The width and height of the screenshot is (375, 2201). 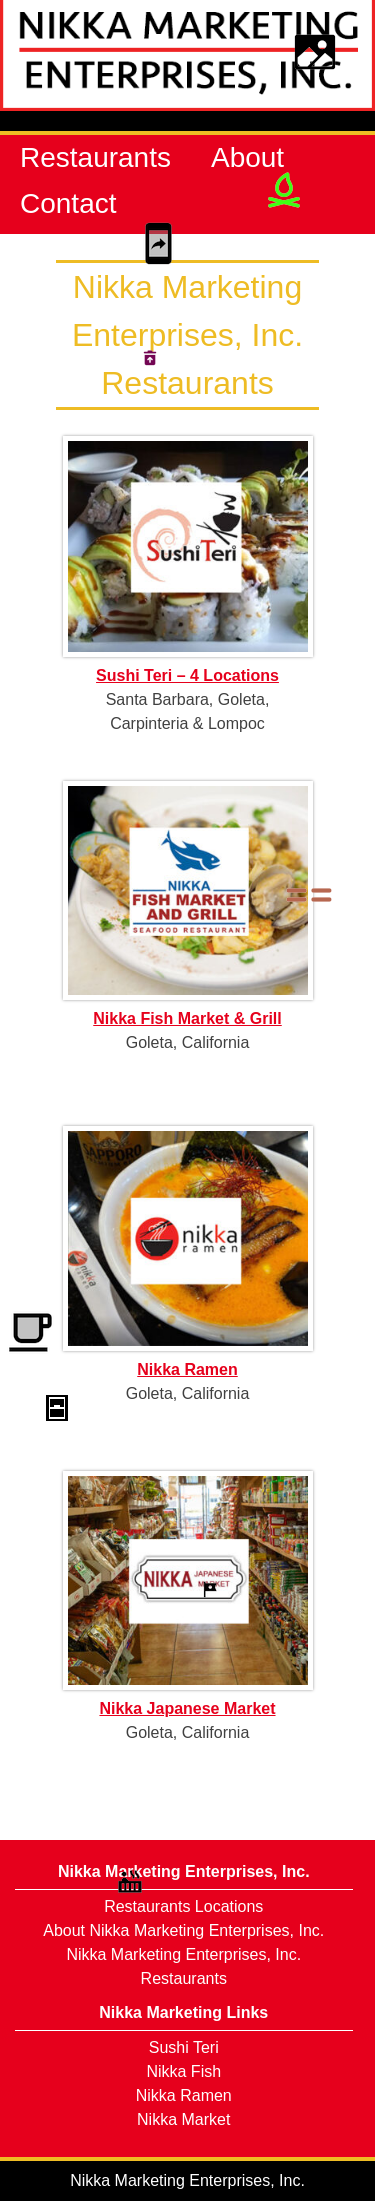 I want to click on window sensor status for smart home, so click(x=57, y=1408).